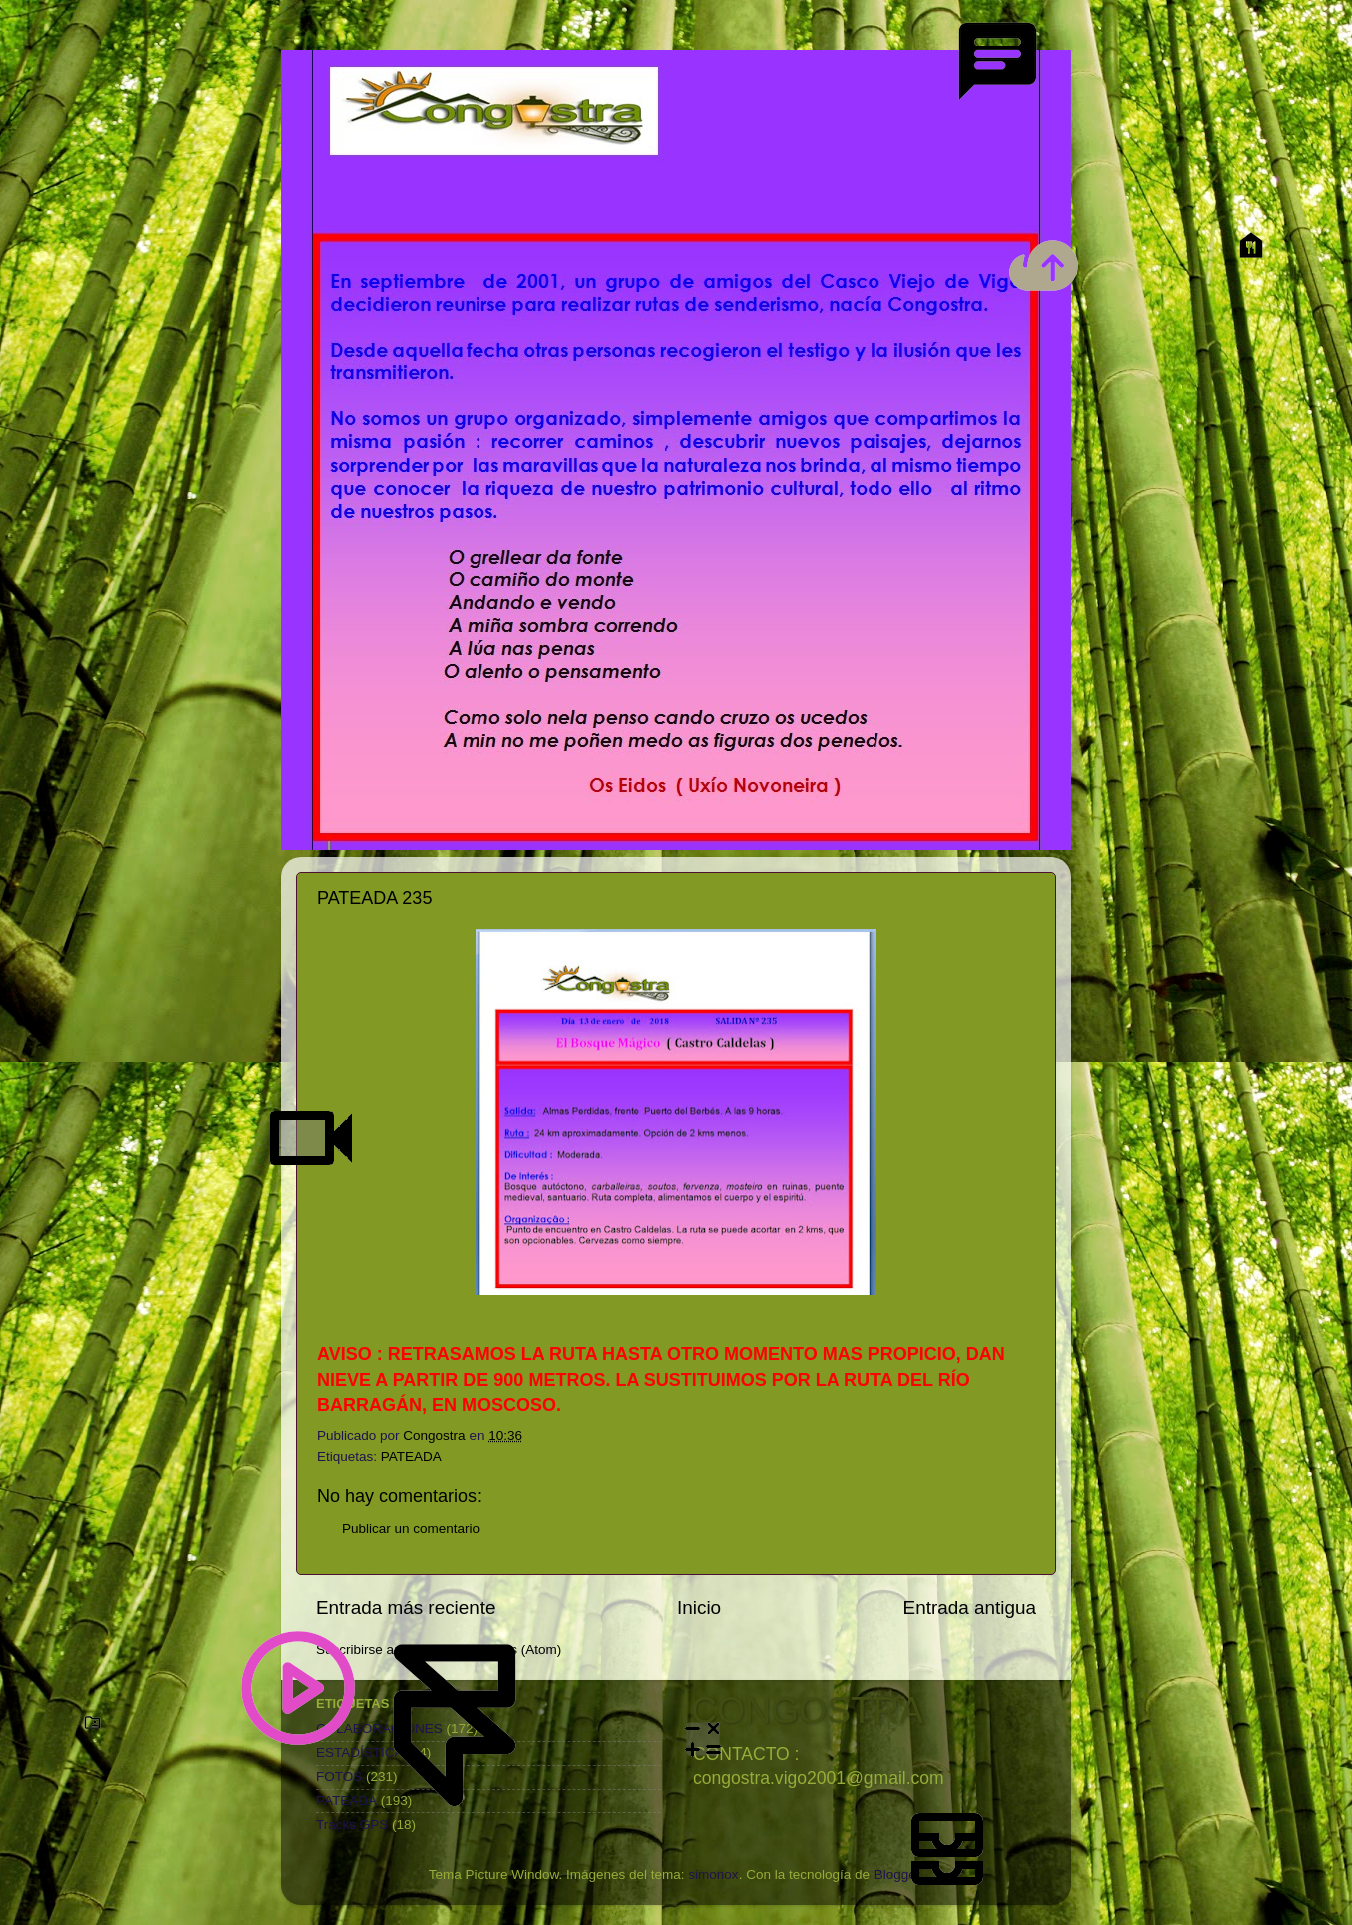 This screenshot has width=1352, height=1925. What do you see at coordinates (454, 1716) in the screenshot?
I see `open Framer app` at bounding box center [454, 1716].